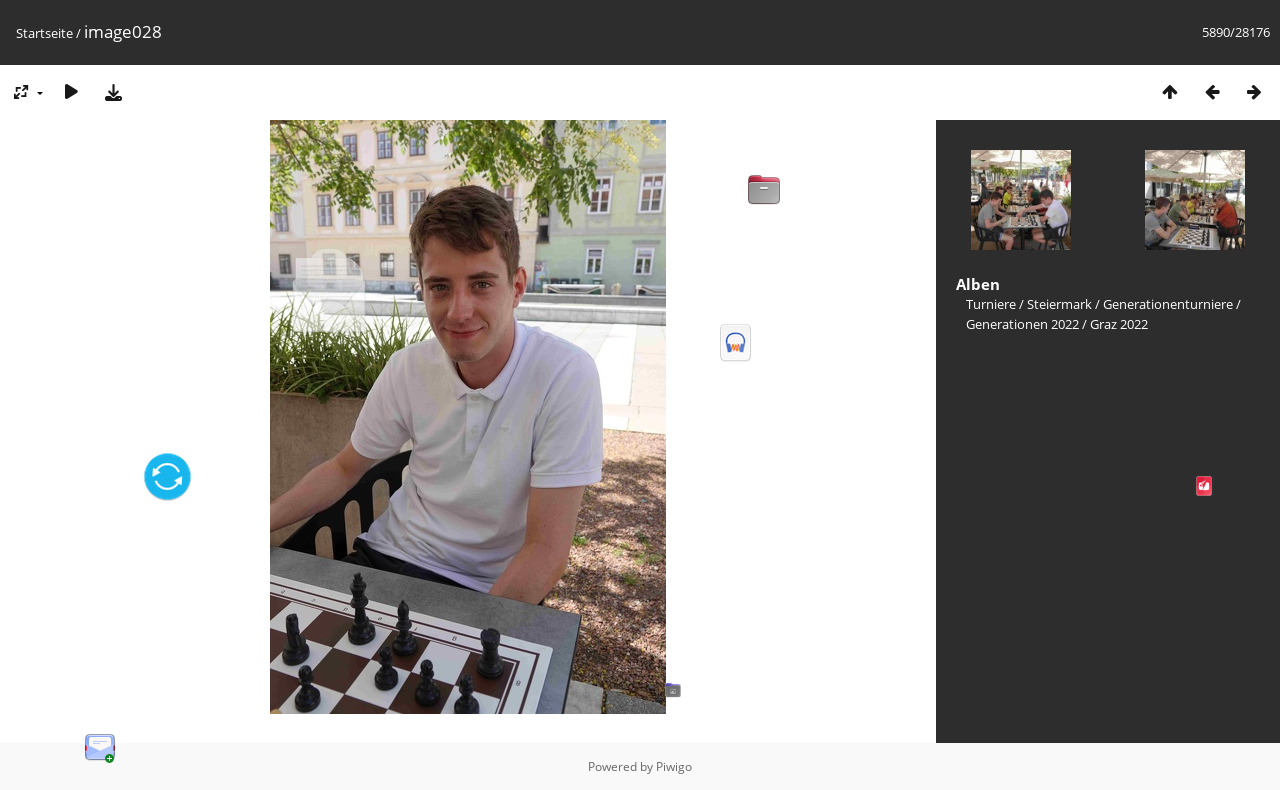  I want to click on open the file manager application, so click(764, 189).